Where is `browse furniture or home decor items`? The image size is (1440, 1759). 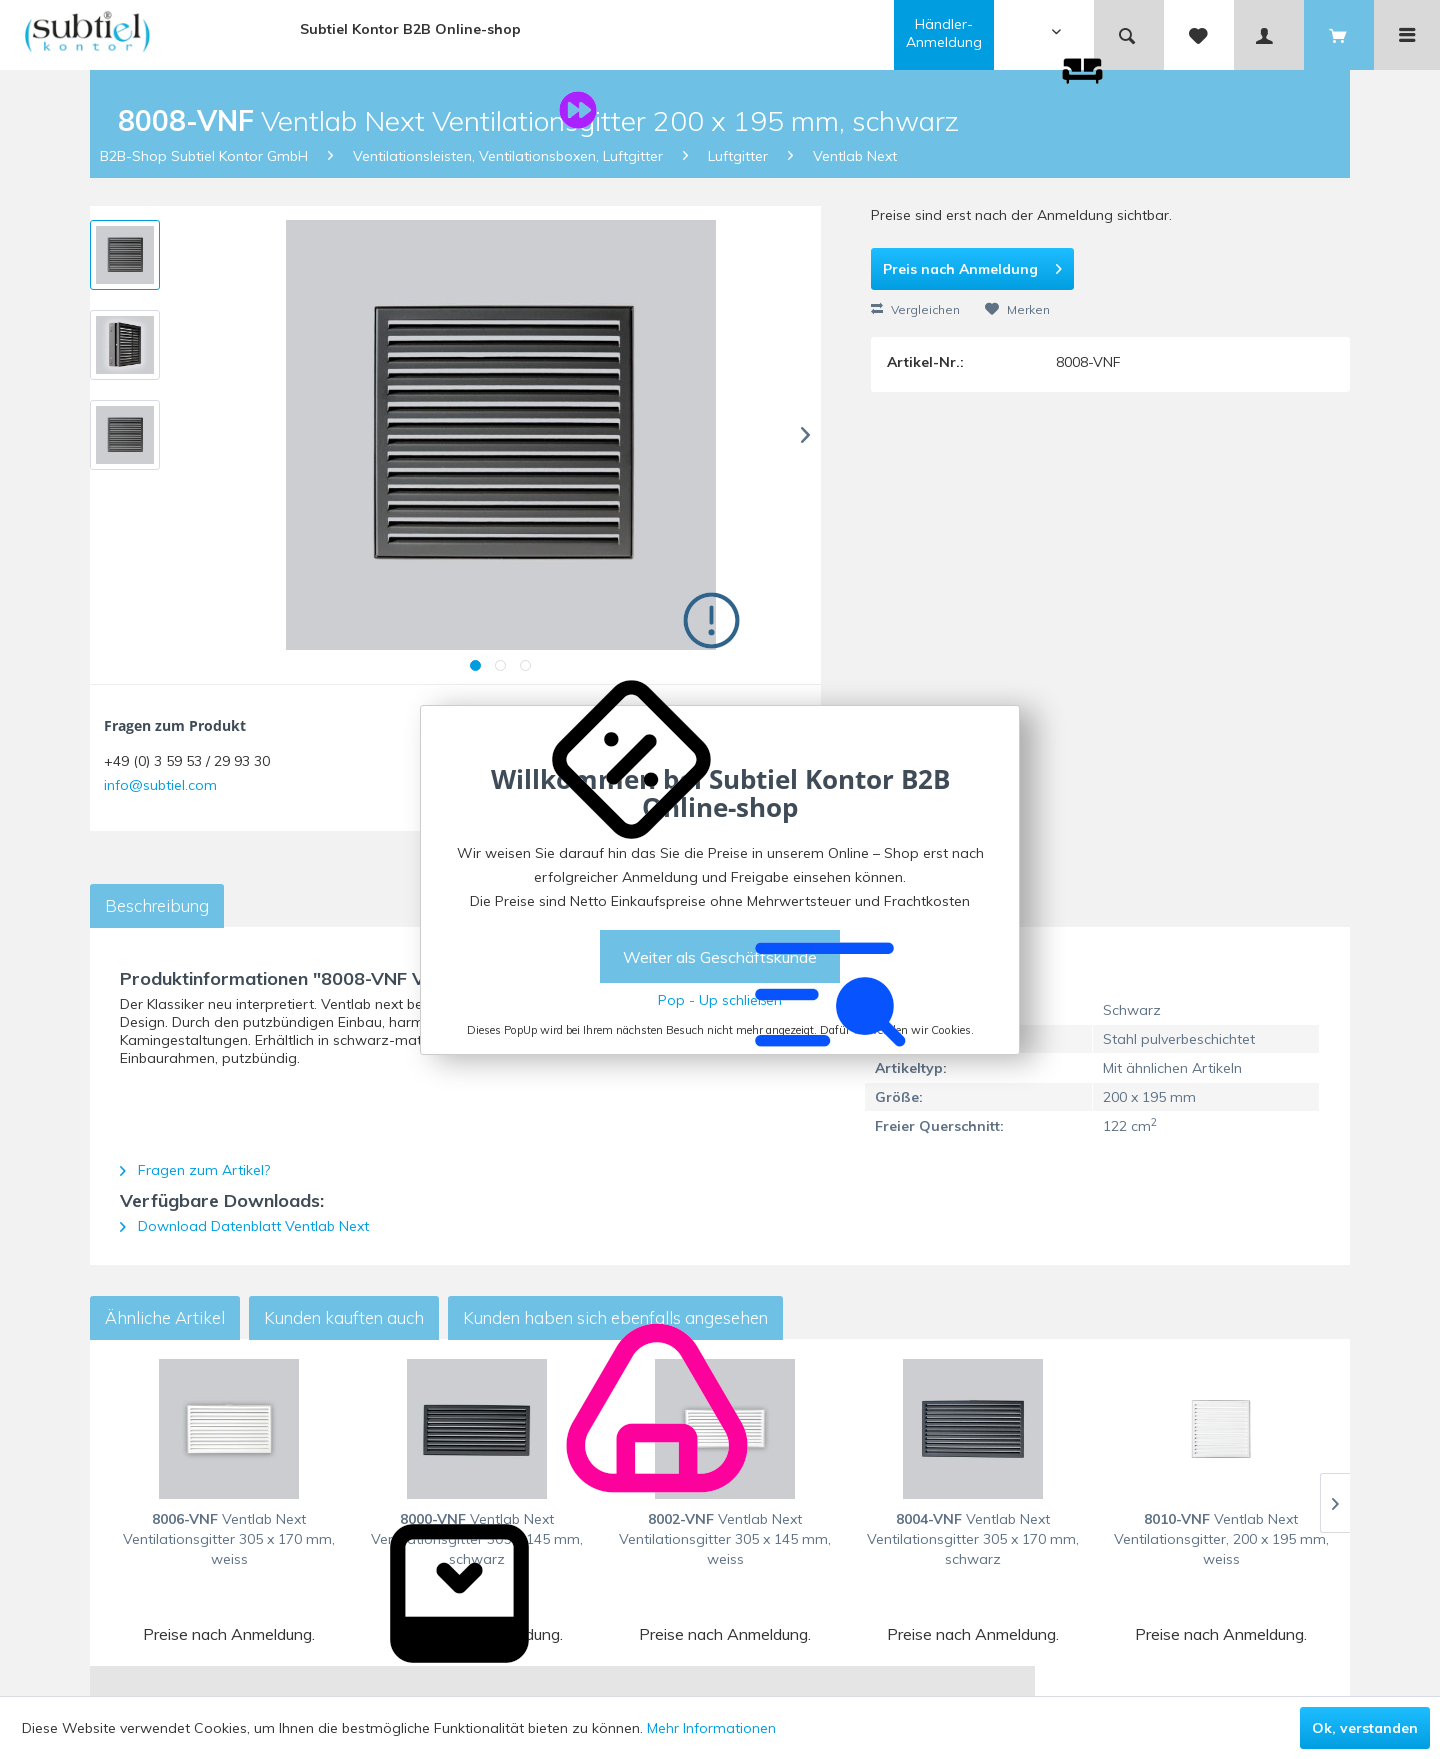 browse furniture or home decor items is located at coordinates (1082, 70).